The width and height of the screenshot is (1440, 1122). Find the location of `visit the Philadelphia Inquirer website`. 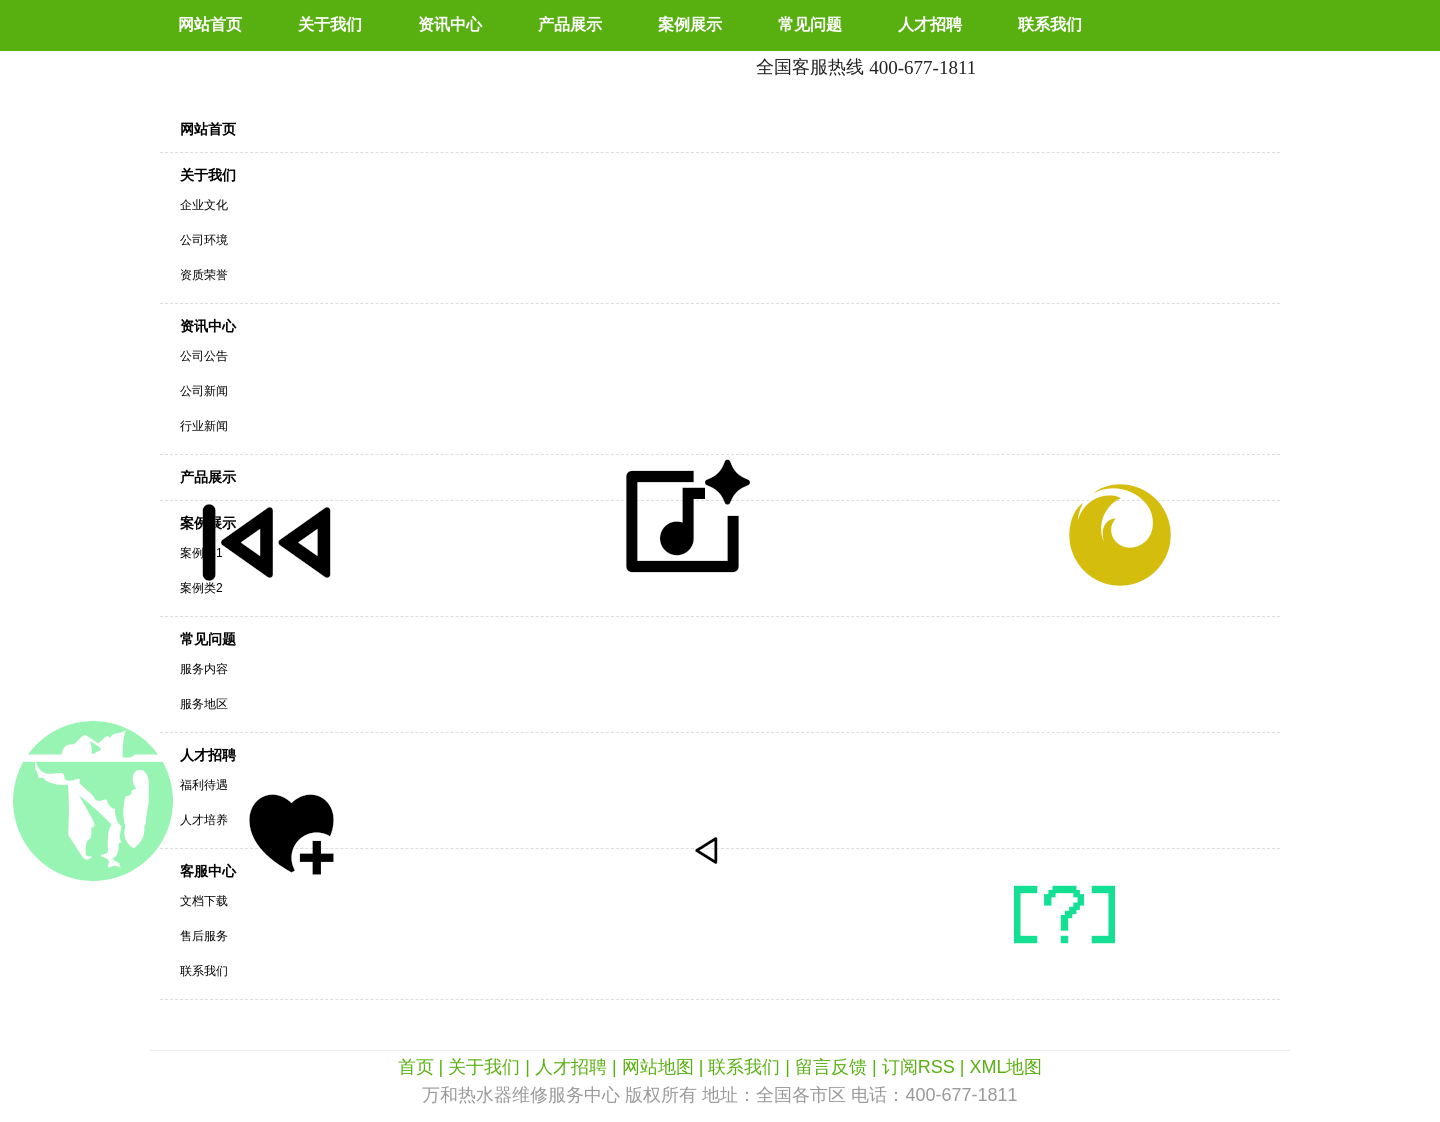

visit the Philadelphia Inquirer website is located at coordinates (1064, 914).